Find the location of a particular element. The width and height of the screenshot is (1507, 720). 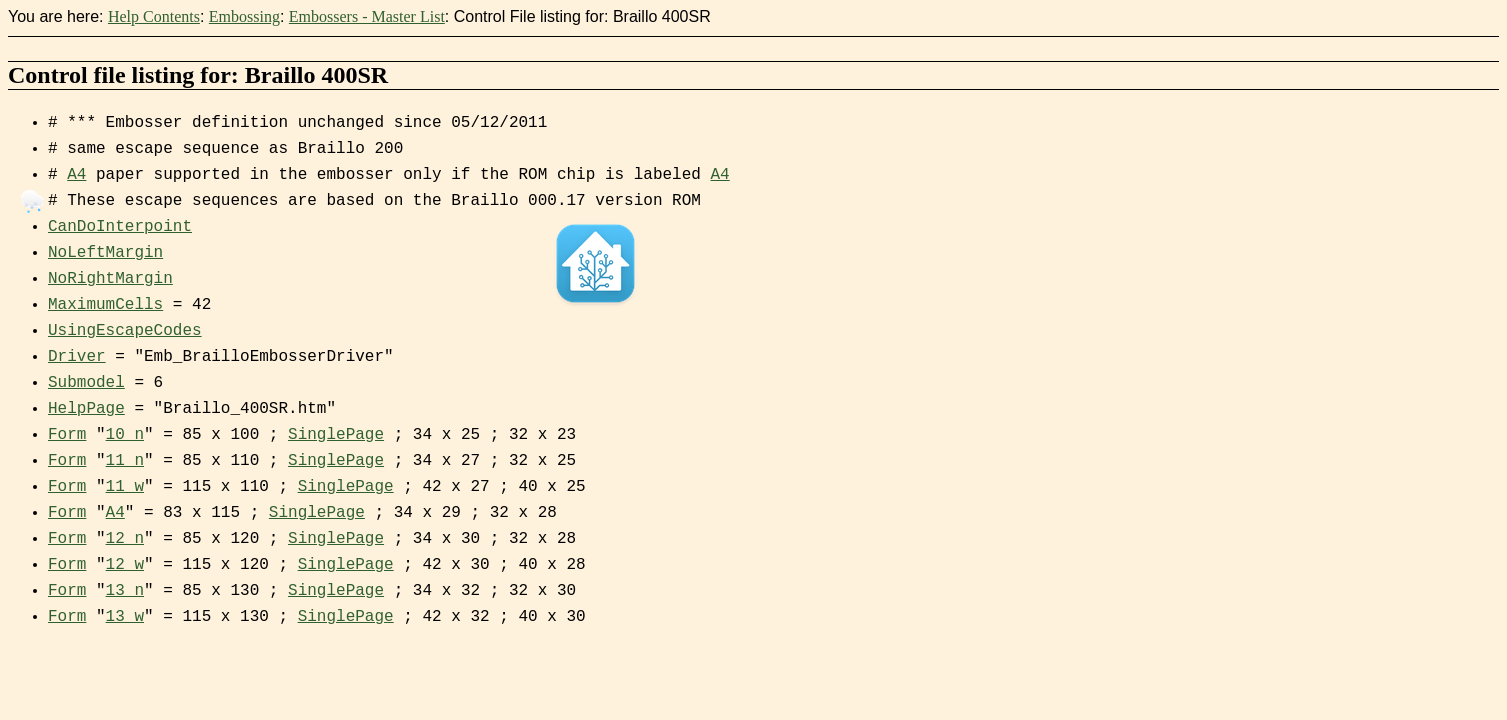

open the home assistant app is located at coordinates (595, 263).